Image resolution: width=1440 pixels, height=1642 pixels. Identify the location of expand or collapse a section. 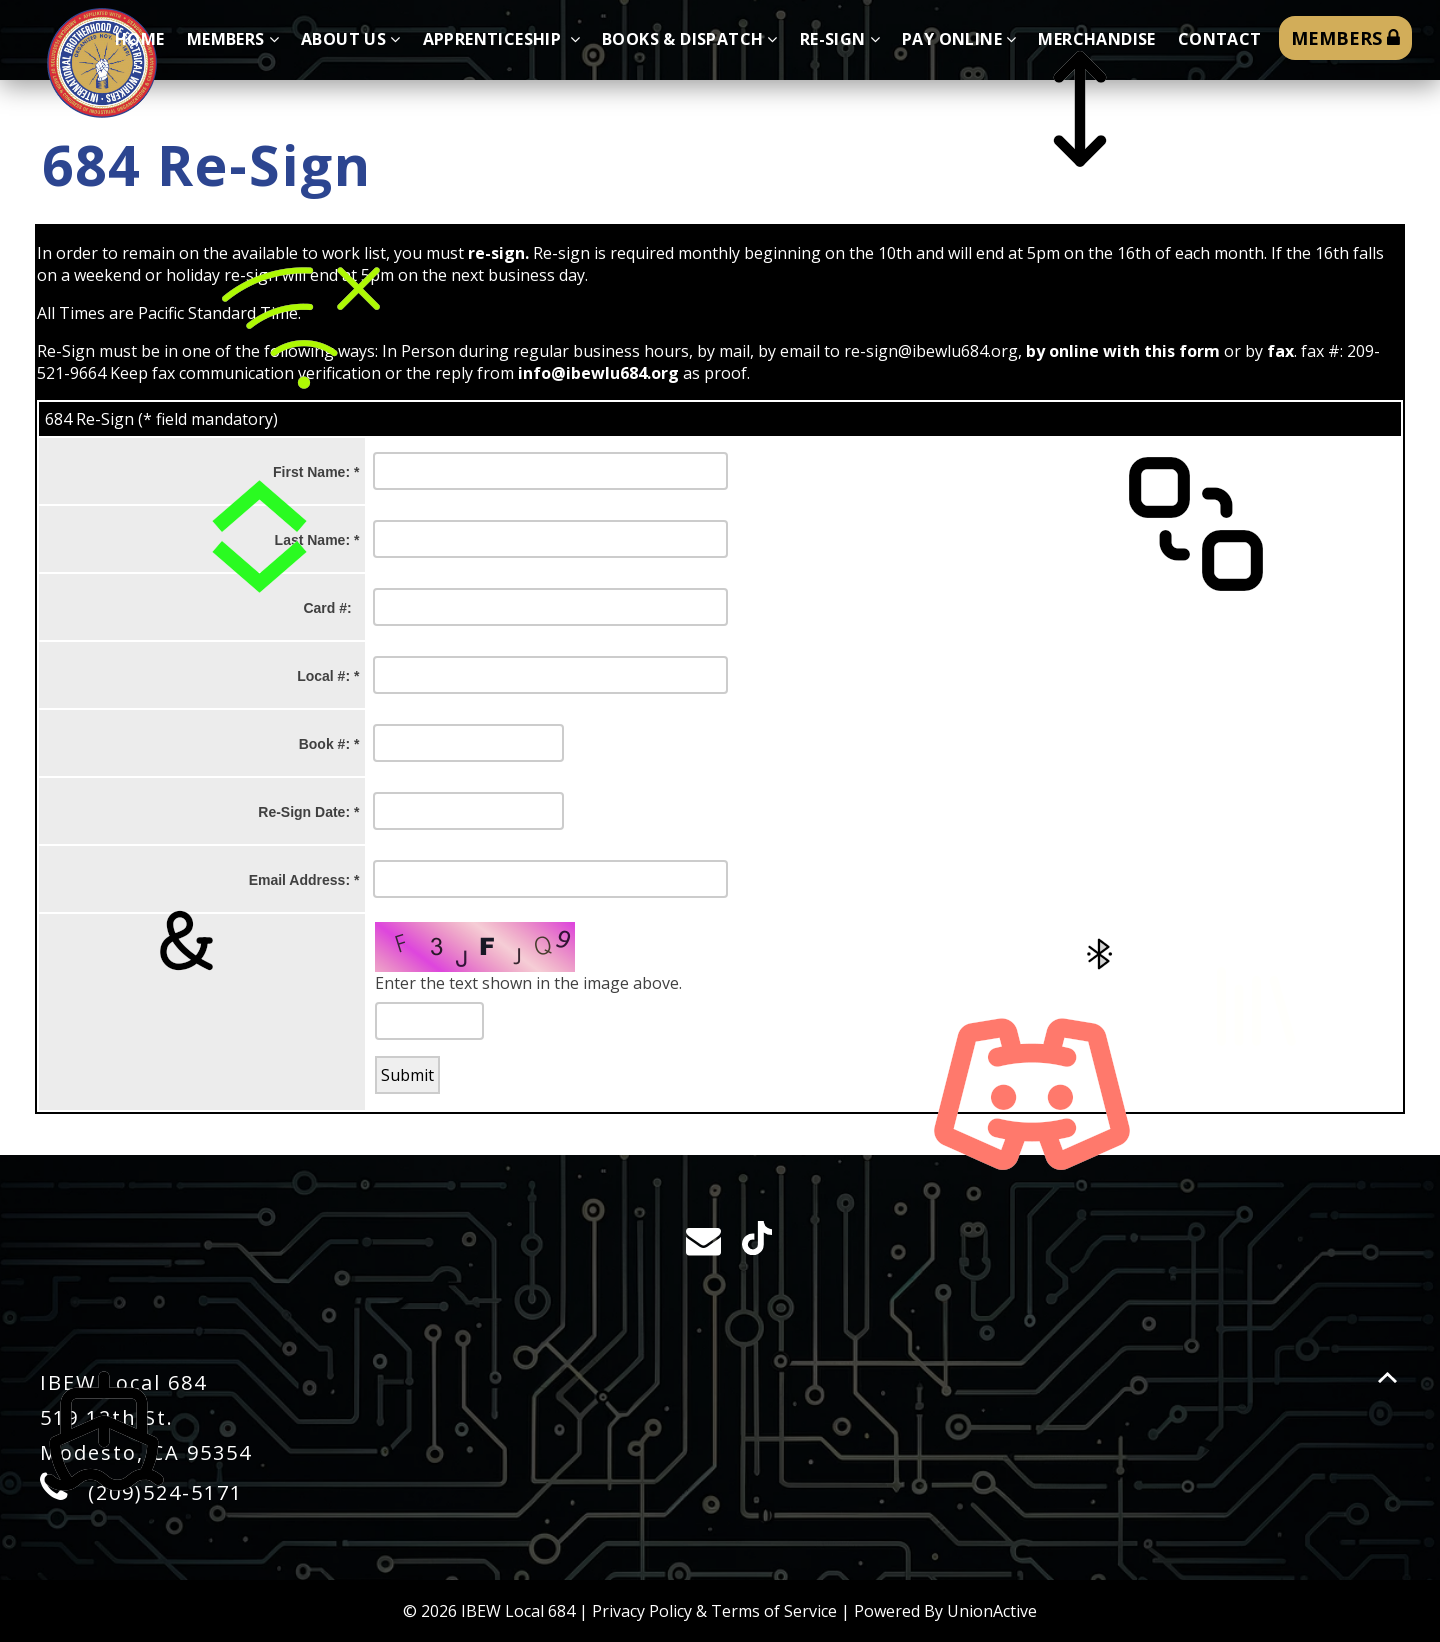
(259, 536).